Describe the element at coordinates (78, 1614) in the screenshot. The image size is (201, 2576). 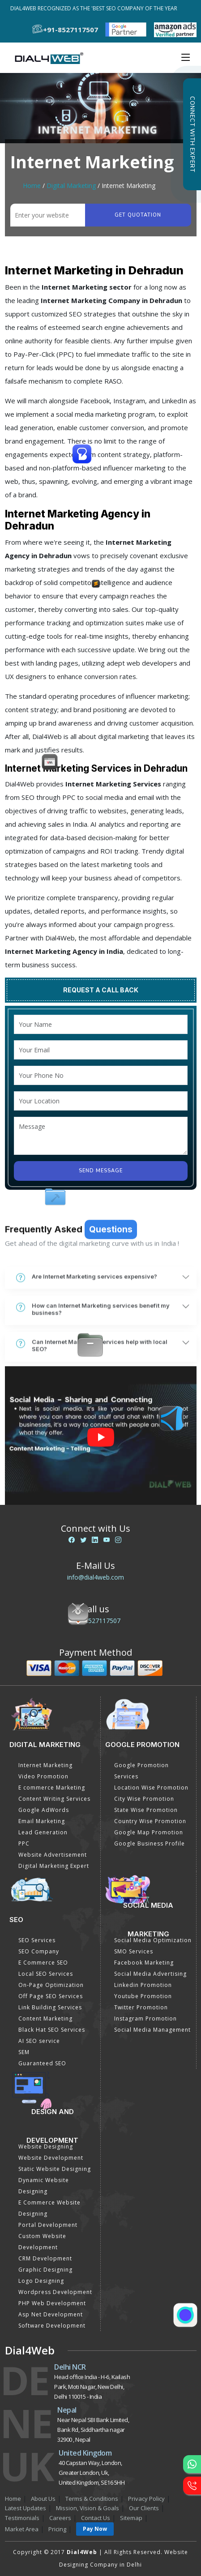
I see `open Curtail image compression app` at that location.